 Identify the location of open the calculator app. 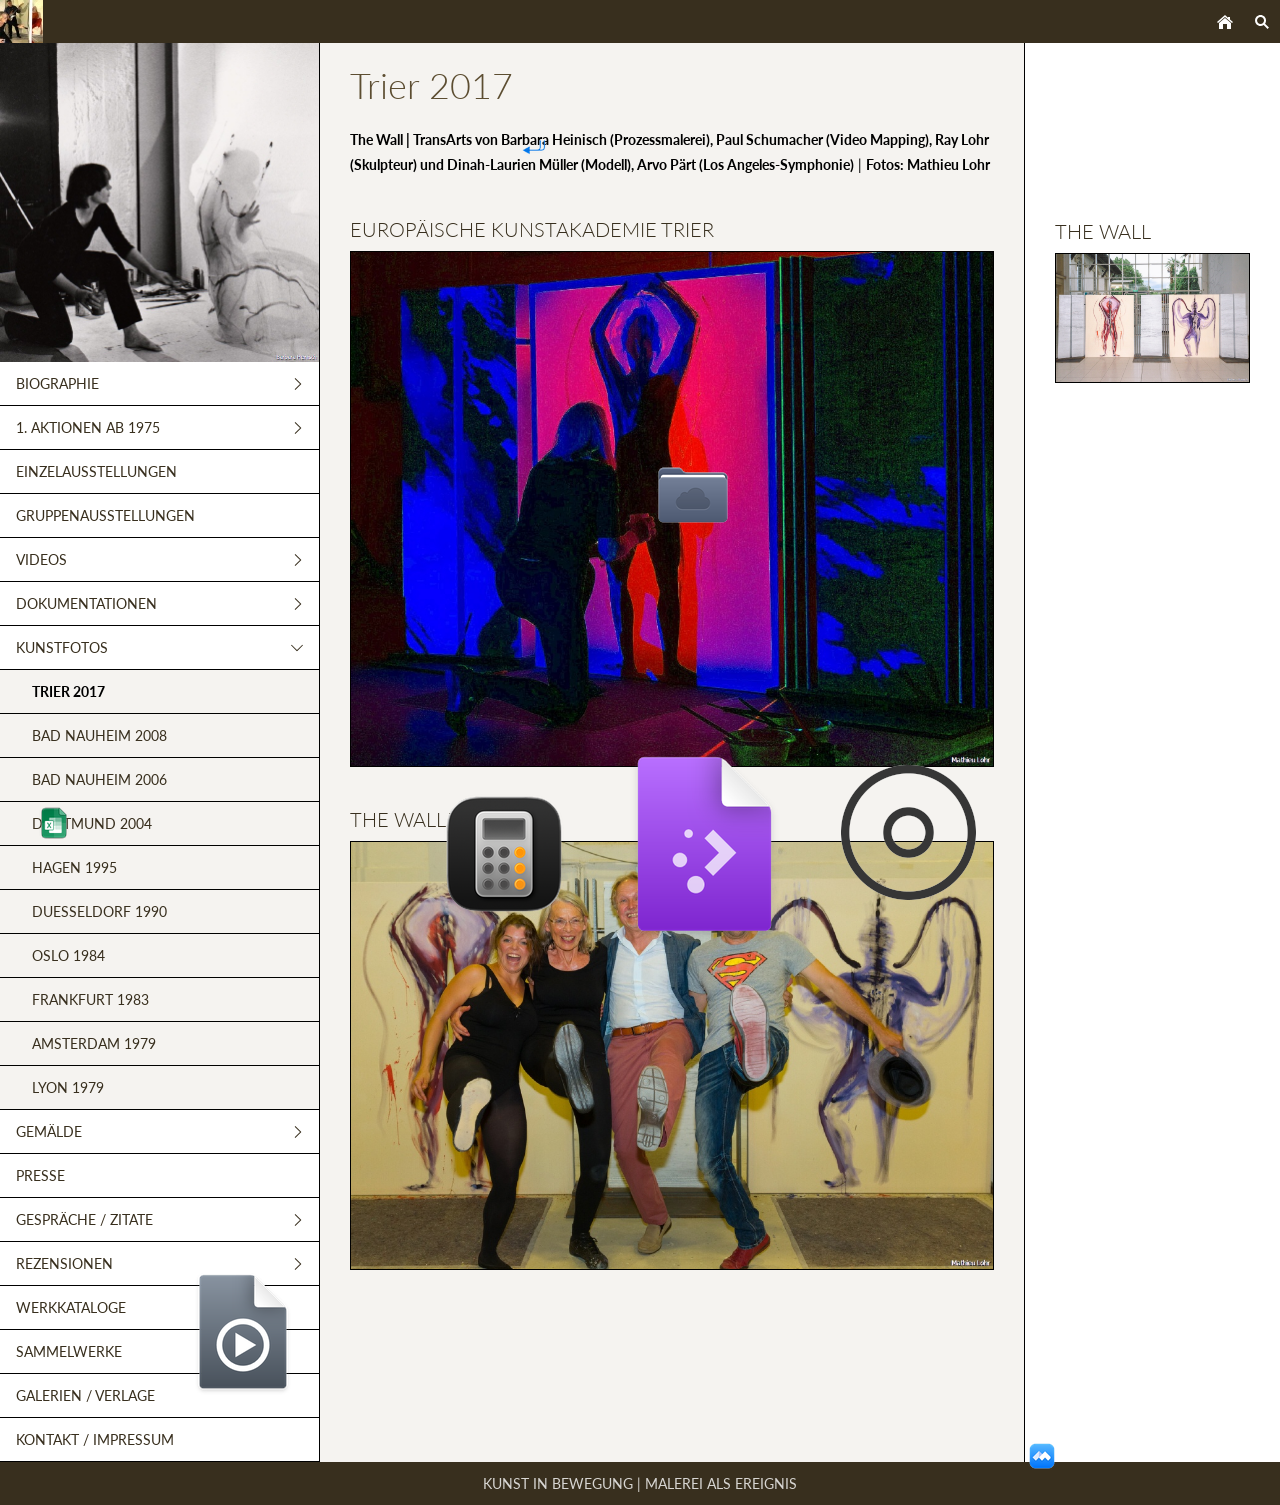
(504, 854).